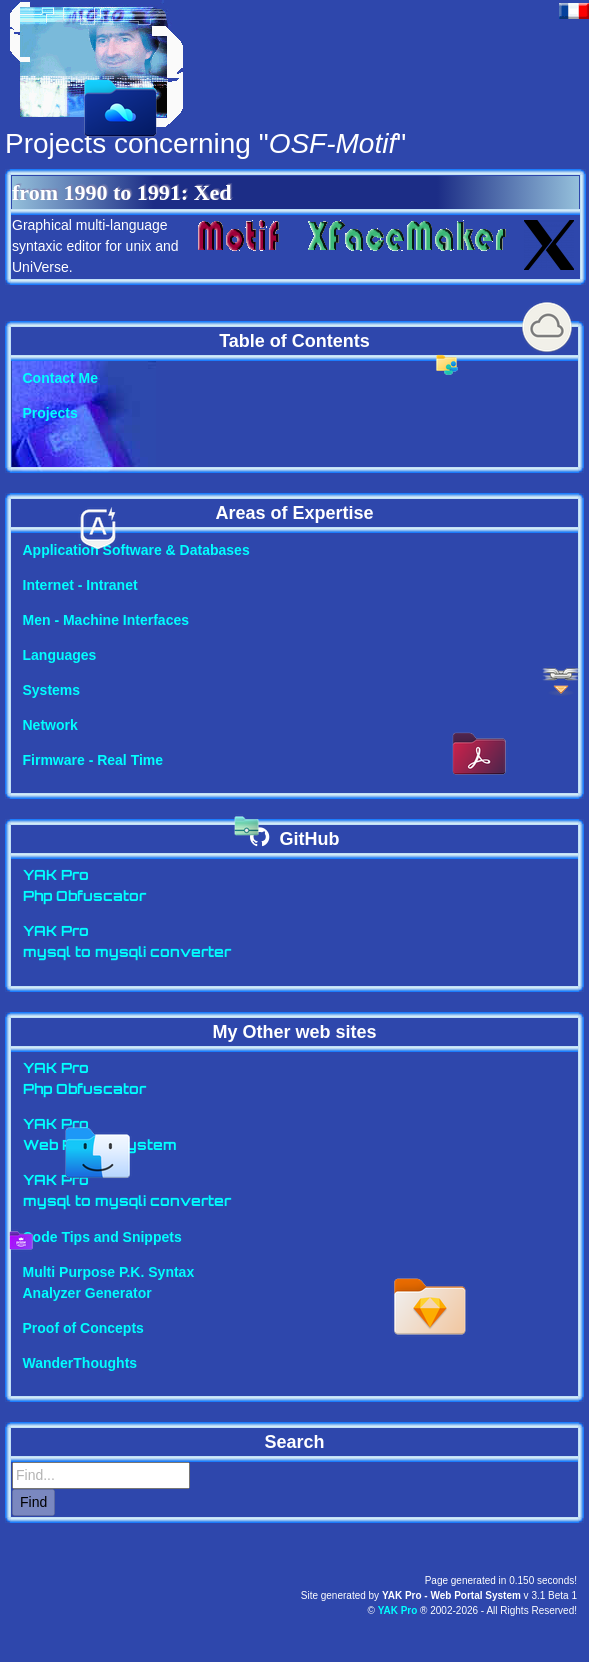  I want to click on dropbox smart sync enabled for cloud-only storage, so click(547, 327).